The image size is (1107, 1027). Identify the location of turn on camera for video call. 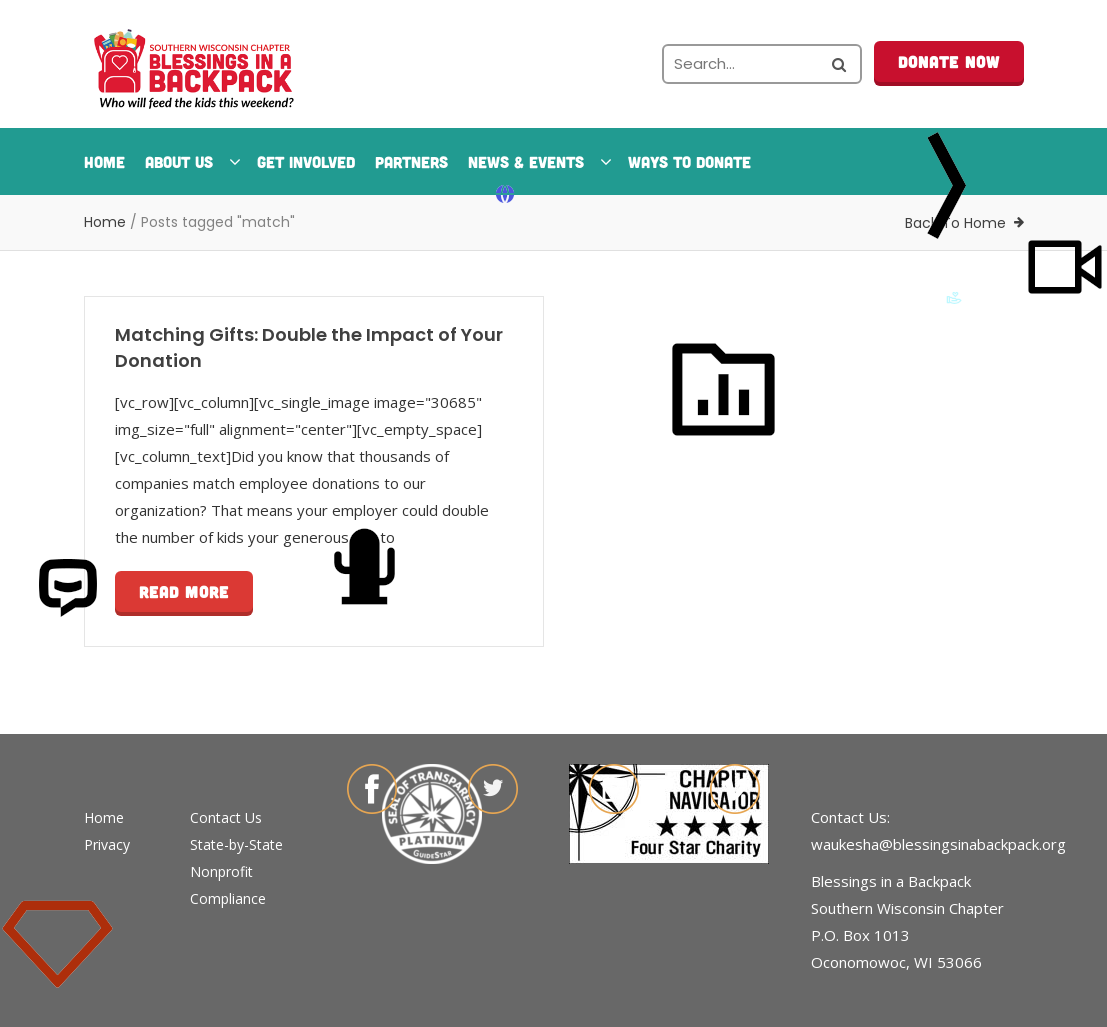
(1065, 267).